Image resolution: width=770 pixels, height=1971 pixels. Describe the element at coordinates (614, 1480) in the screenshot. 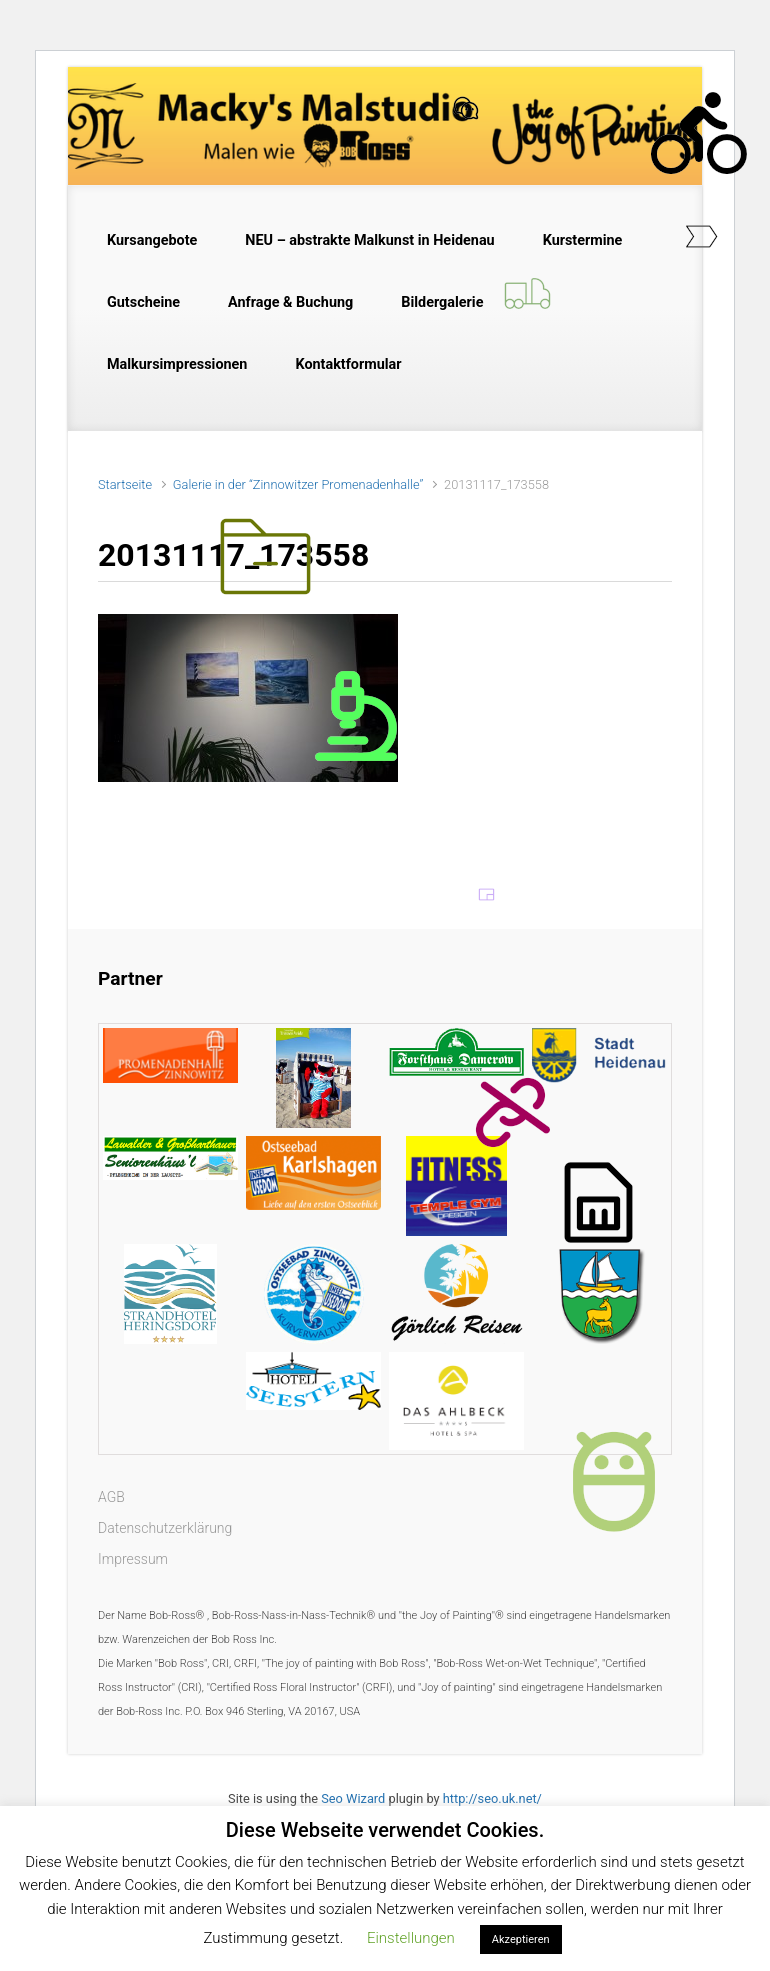

I see `android device or system settings` at that location.